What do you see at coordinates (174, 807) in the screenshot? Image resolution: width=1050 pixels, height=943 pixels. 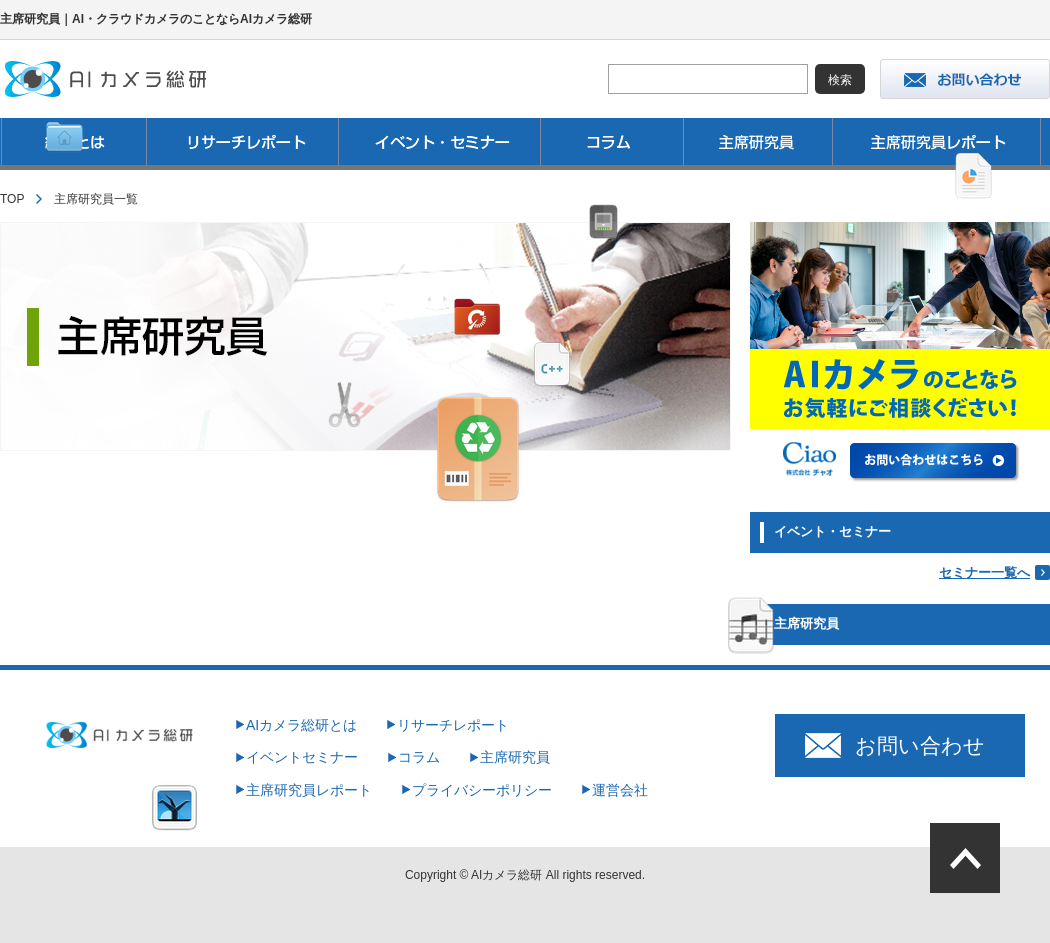 I see `open shotwell photo manager` at bounding box center [174, 807].